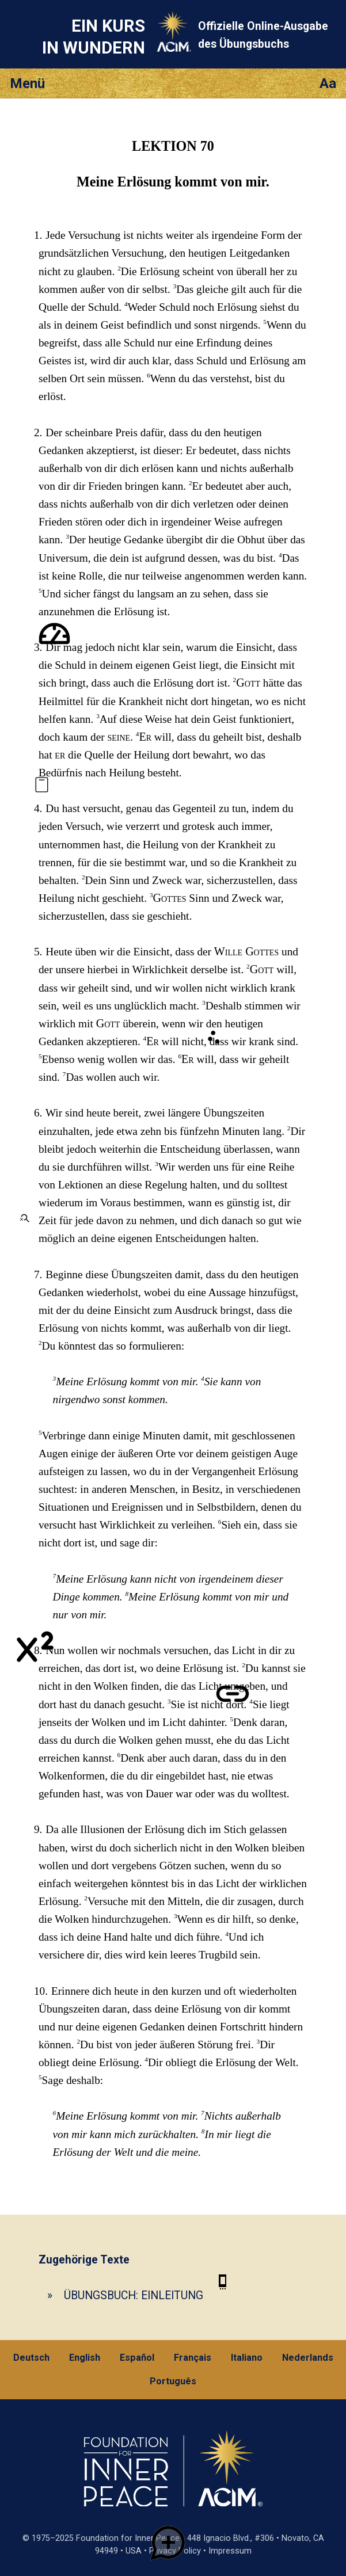  Describe the element at coordinates (41, 784) in the screenshot. I see `tablet device with speaker` at that location.